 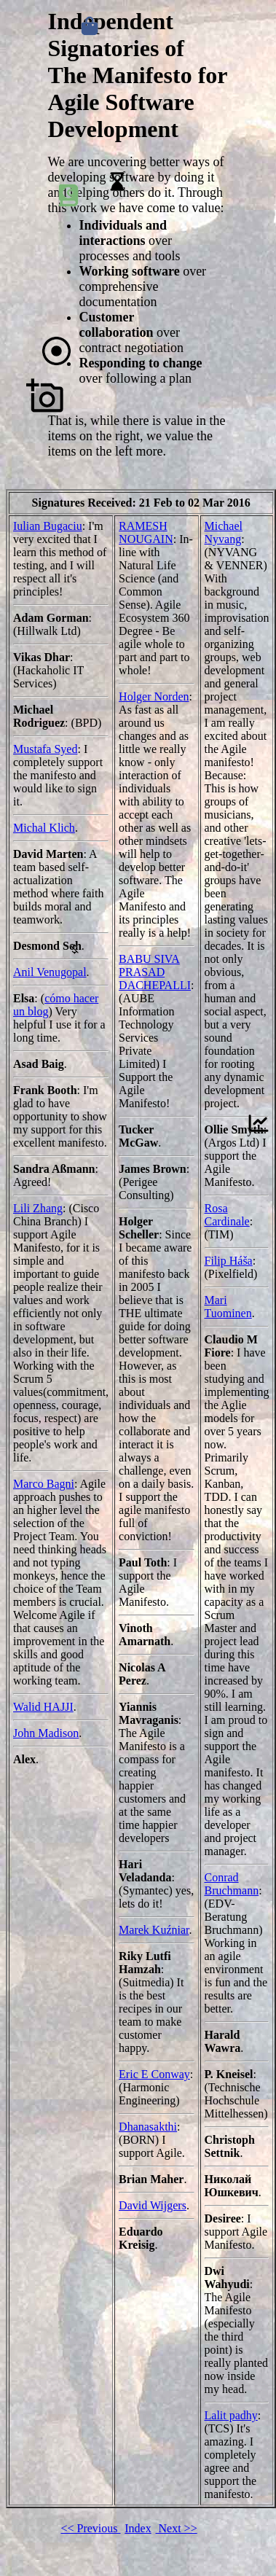 I want to click on view analytics or performance data, so click(x=259, y=1123).